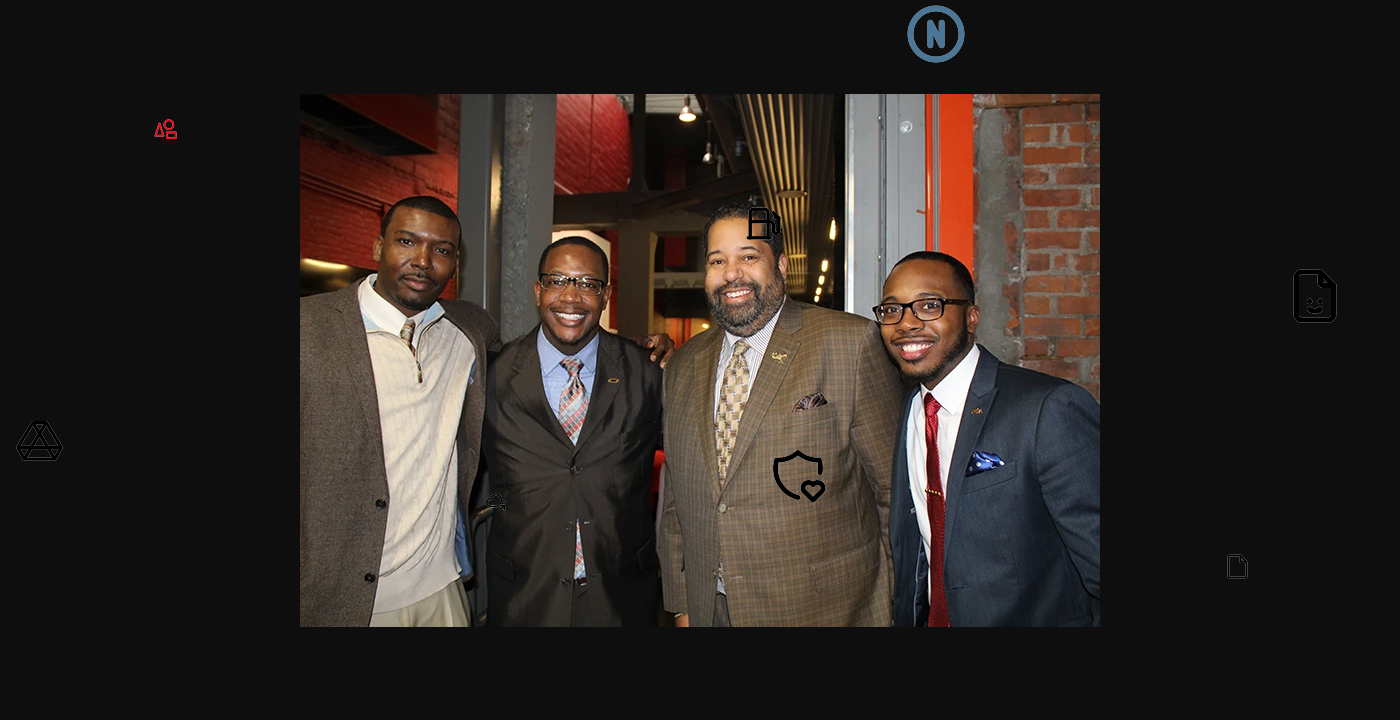  Describe the element at coordinates (496, 501) in the screenshot. I see `share a file to the cloud` at that location.